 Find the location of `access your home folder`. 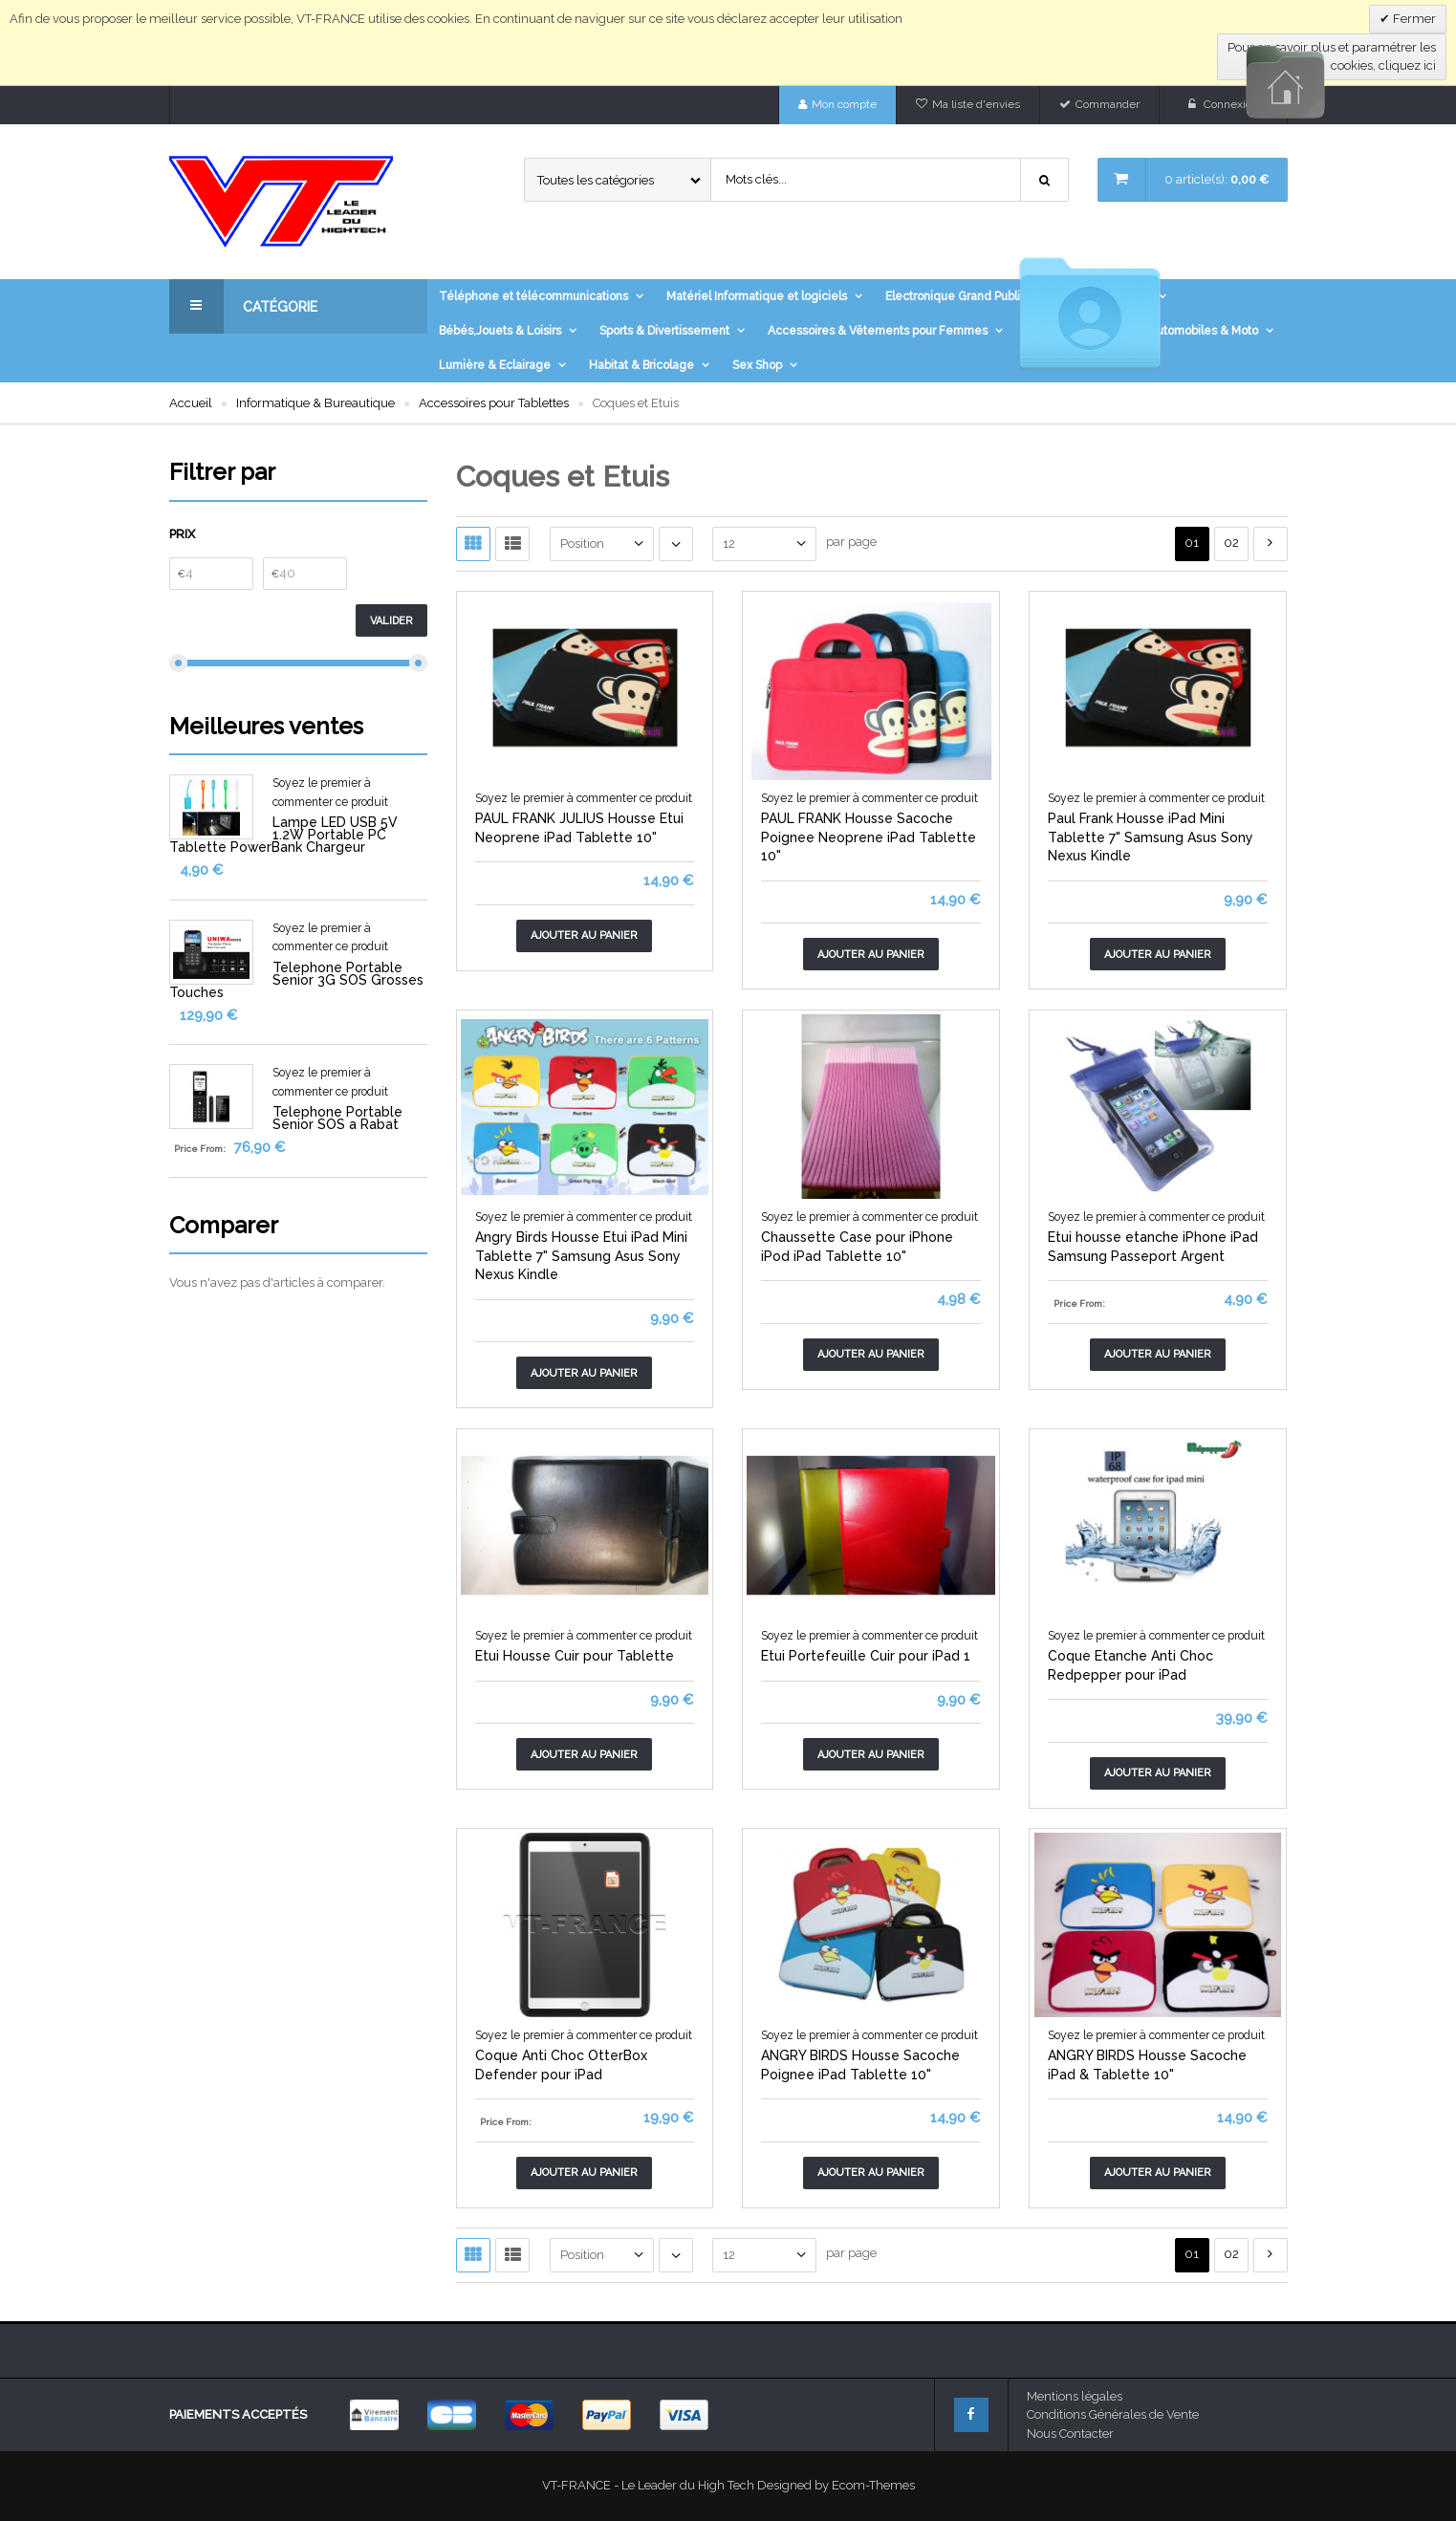

access your home folder is located at coordinates (1285, 81).